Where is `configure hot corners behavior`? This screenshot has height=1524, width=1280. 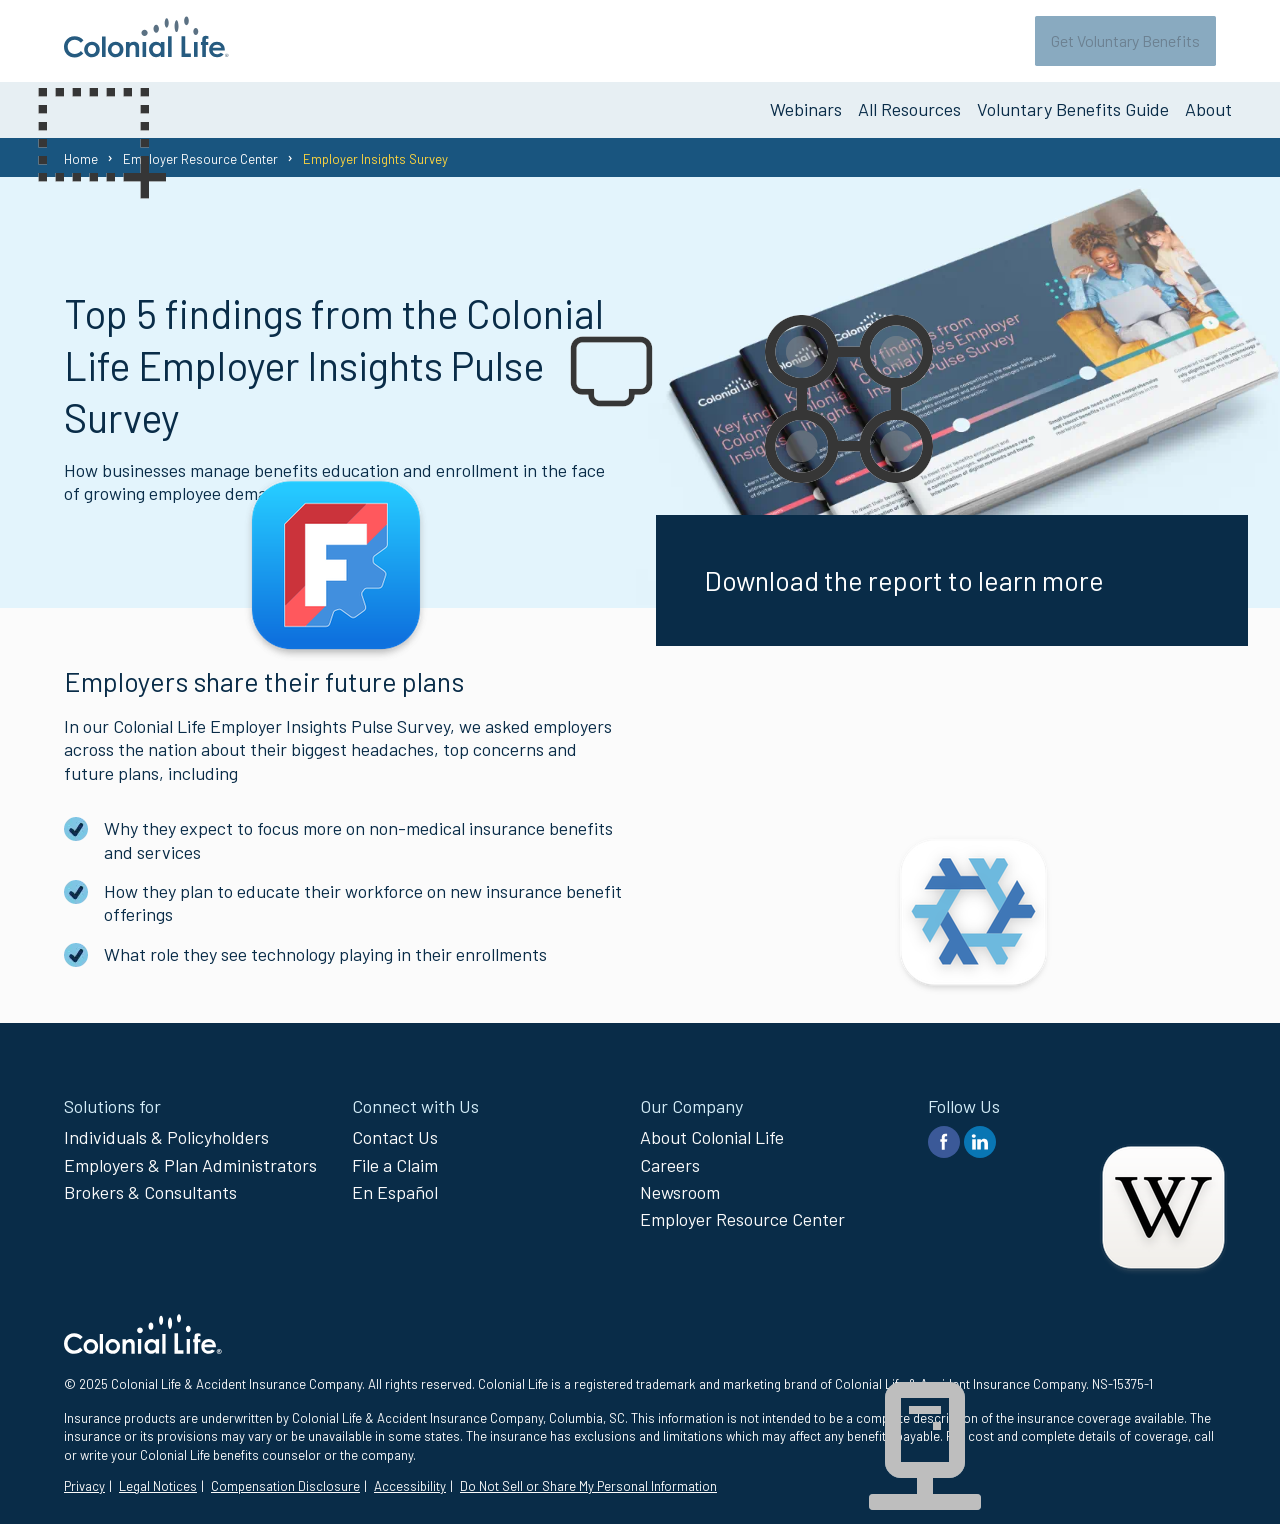
configure hot corners behavior is located at coordinates (849, 399).